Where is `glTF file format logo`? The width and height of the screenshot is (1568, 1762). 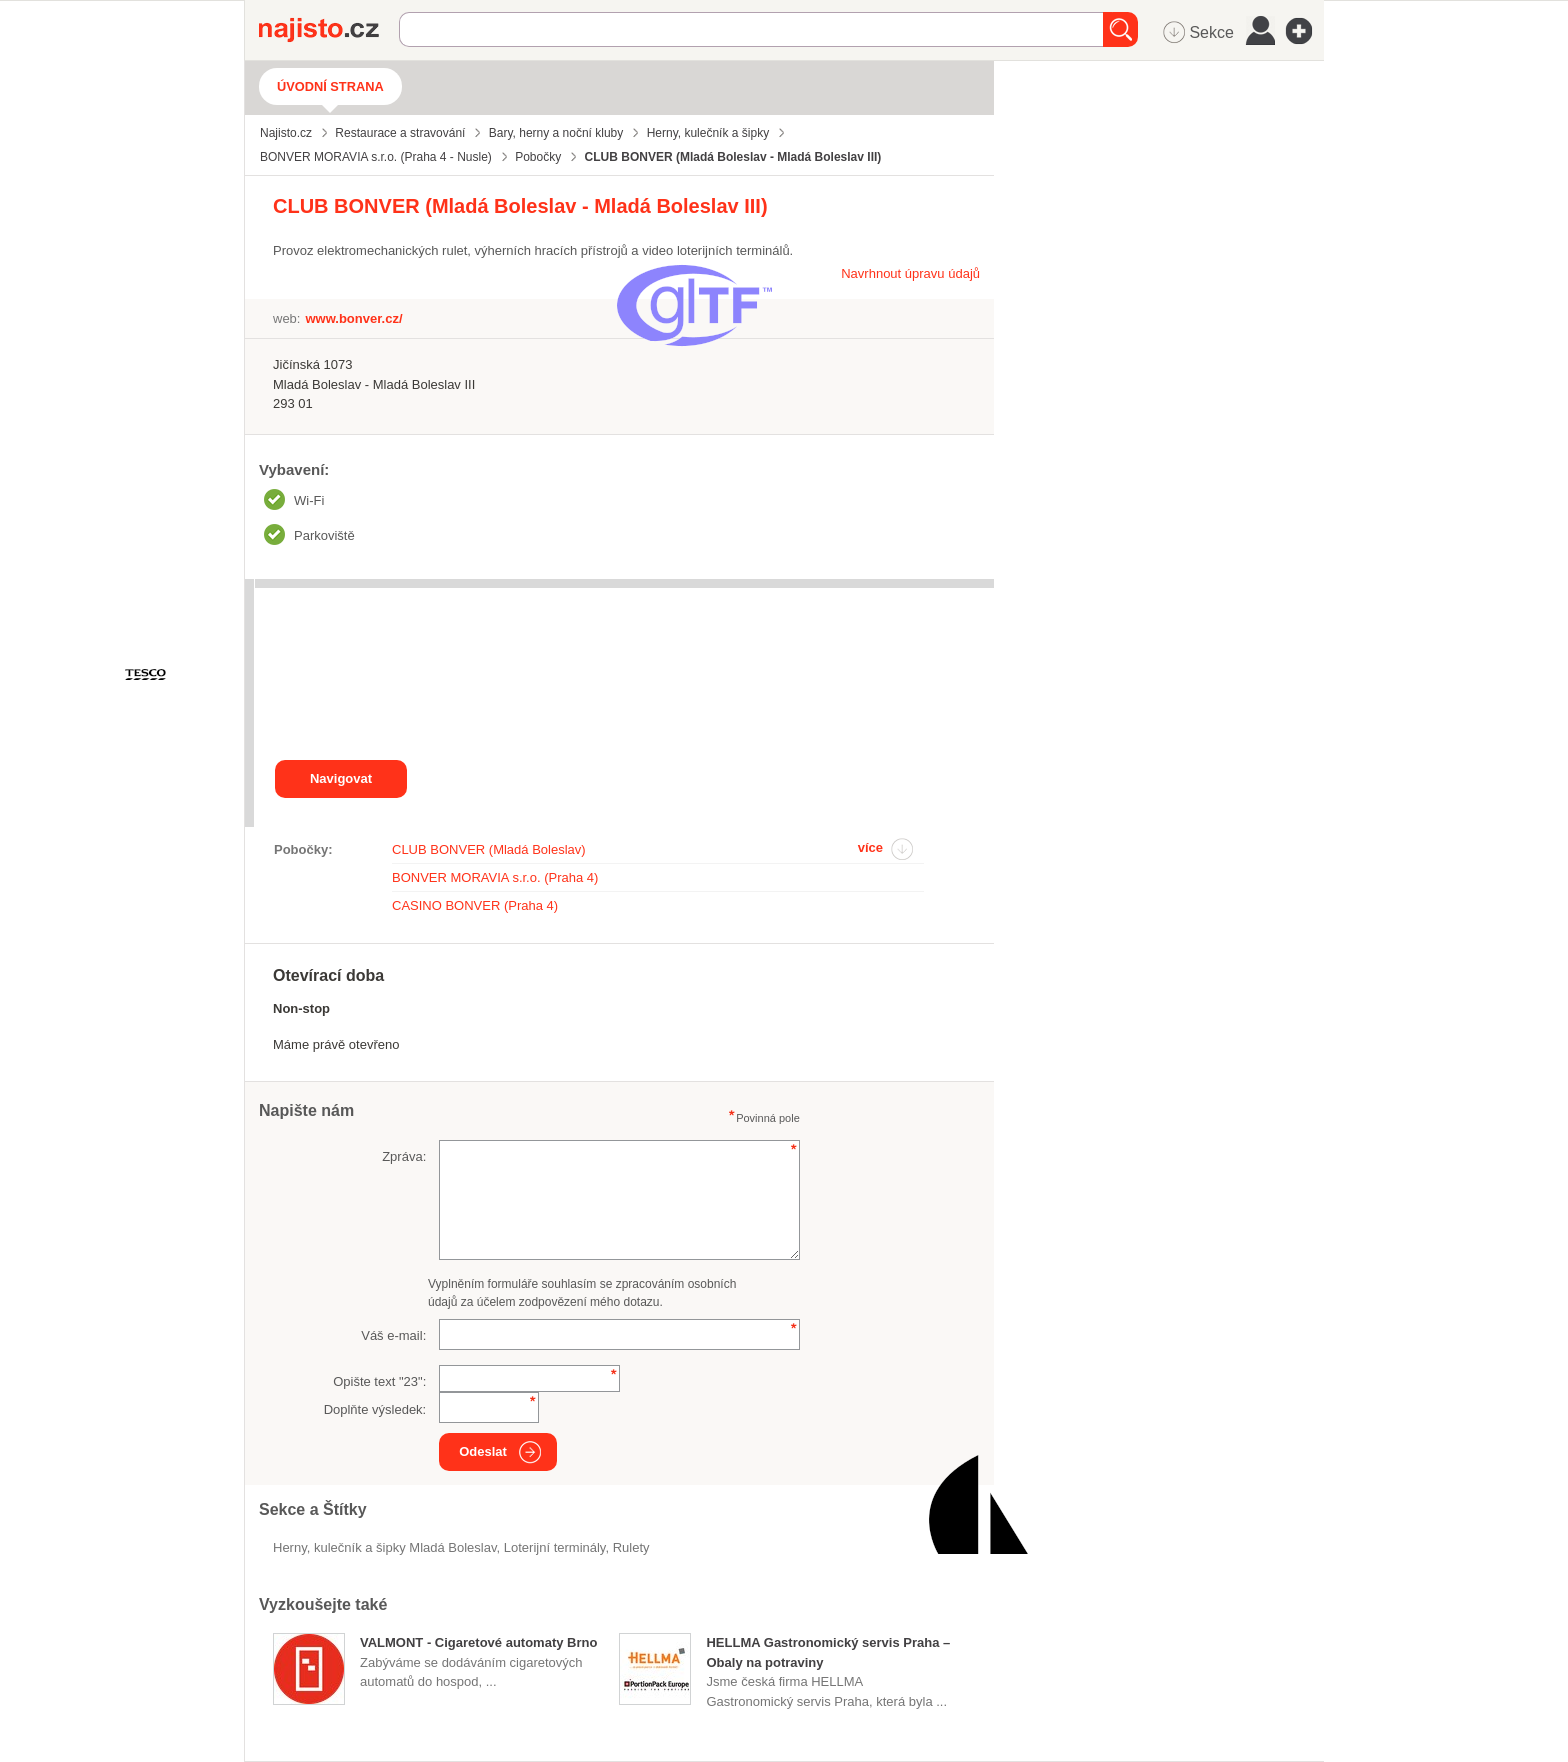
glTF file format logo is located at coordinates (694, 305).